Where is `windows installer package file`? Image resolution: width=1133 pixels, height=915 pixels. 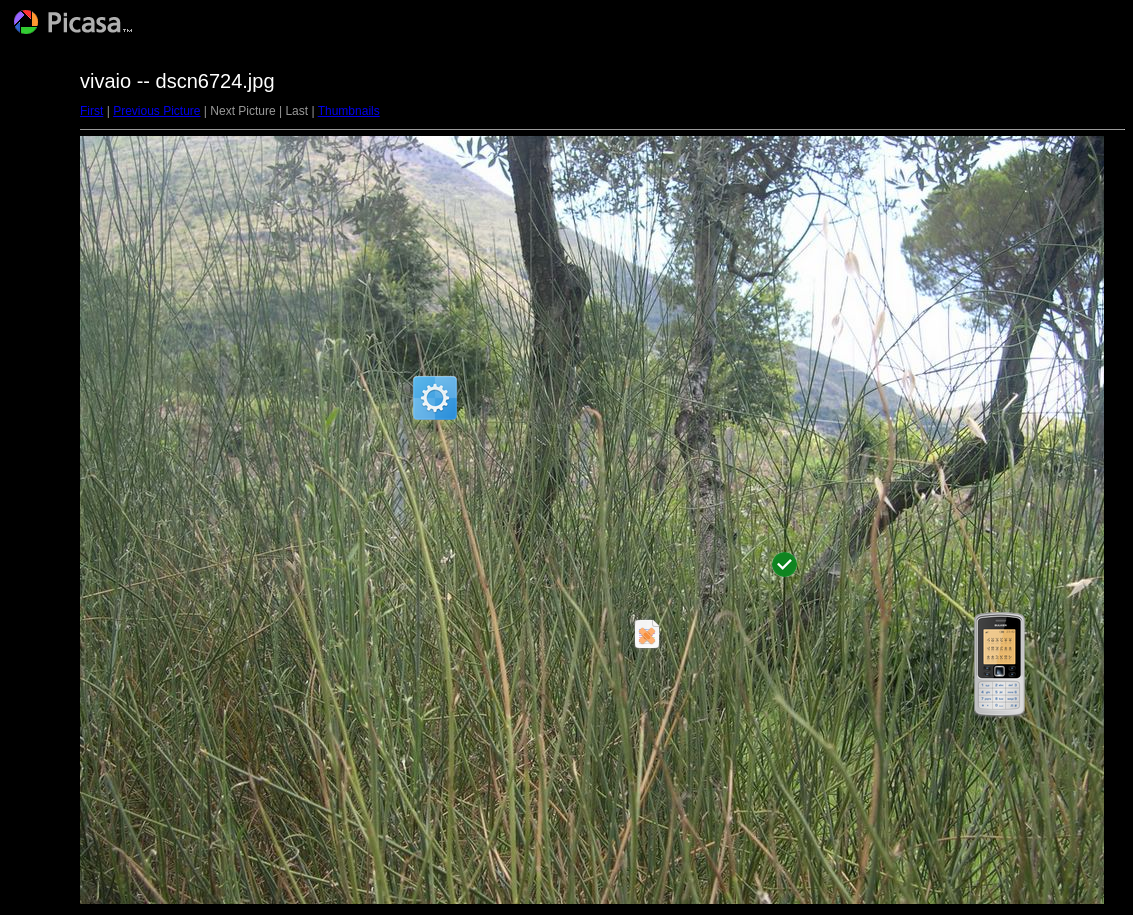
windows installer package file is located at coordinates (435, 398).